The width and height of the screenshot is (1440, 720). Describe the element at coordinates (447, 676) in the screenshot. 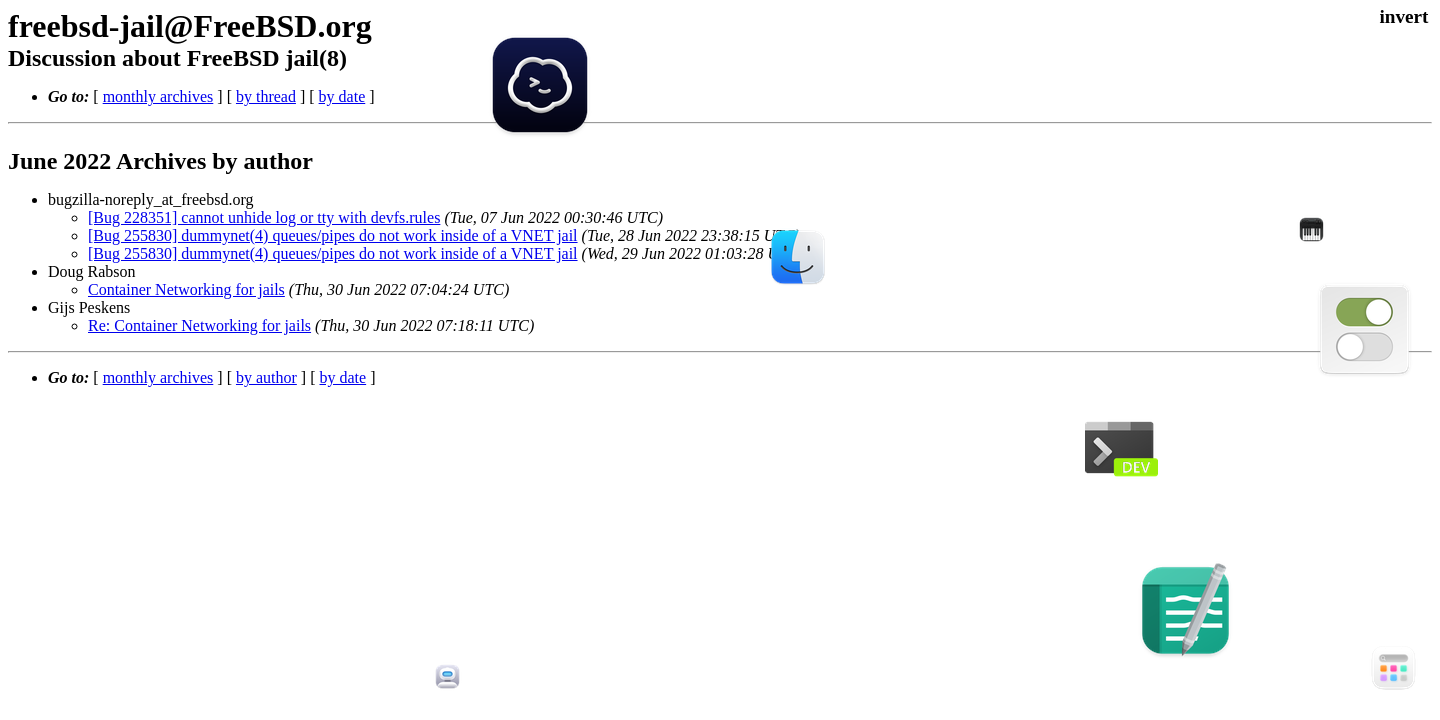

I see `open Automator app for macOS` at that location.